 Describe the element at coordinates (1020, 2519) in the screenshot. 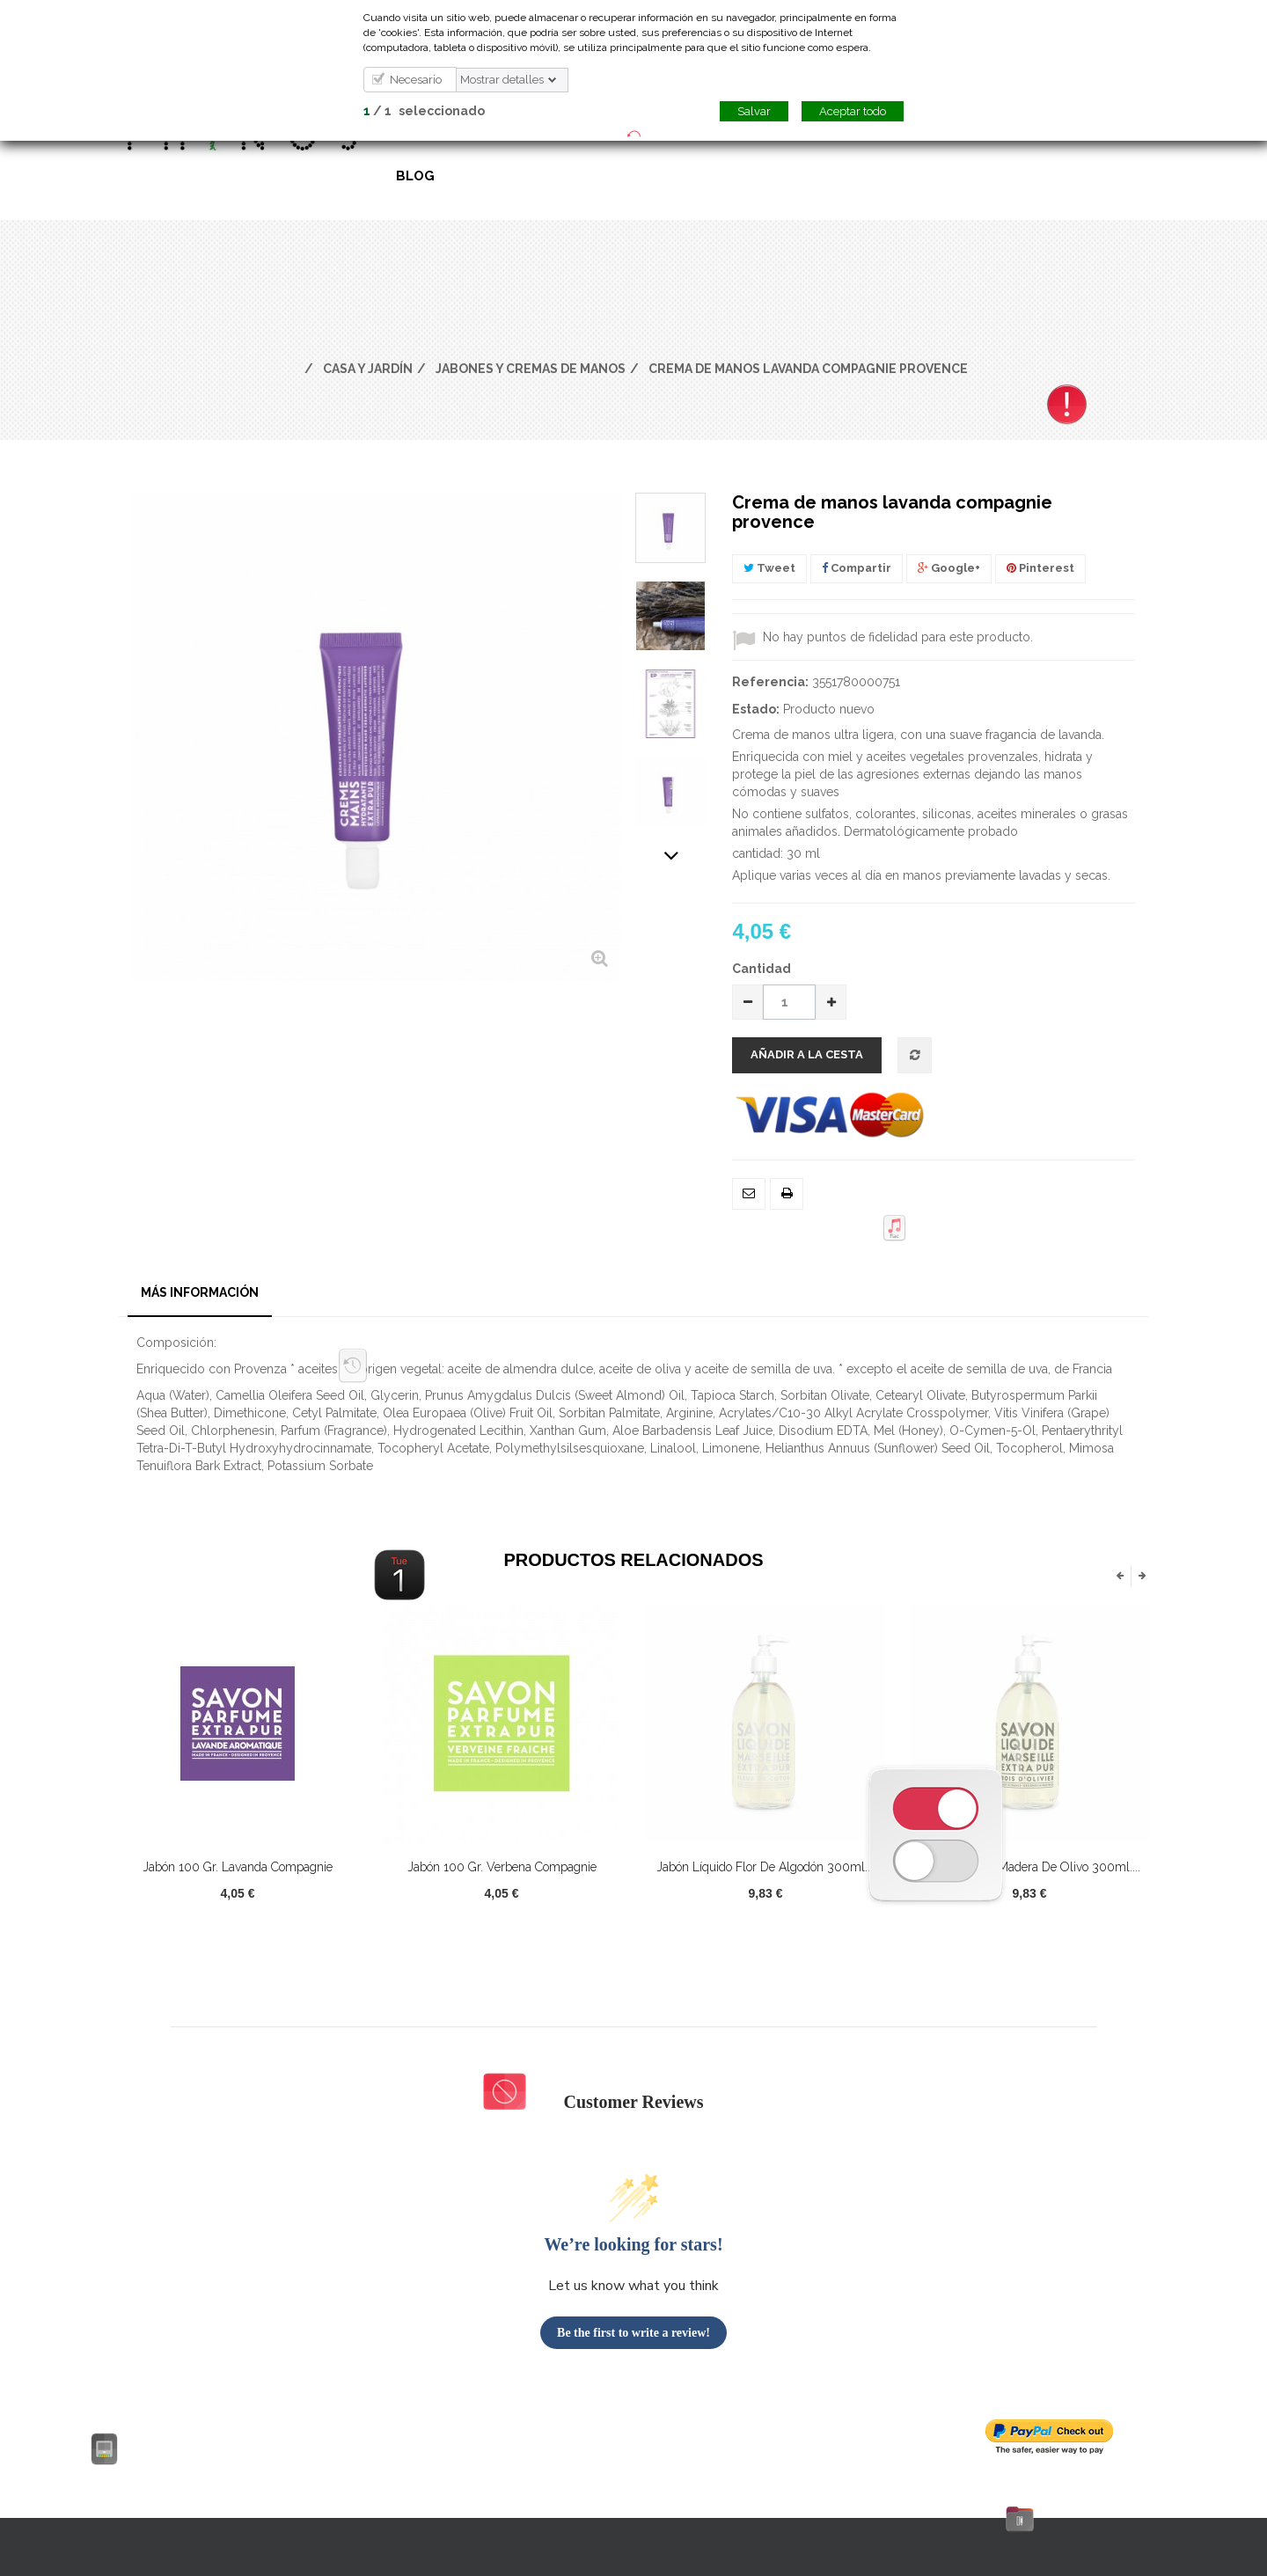

I see `access your templates folder` at that location.